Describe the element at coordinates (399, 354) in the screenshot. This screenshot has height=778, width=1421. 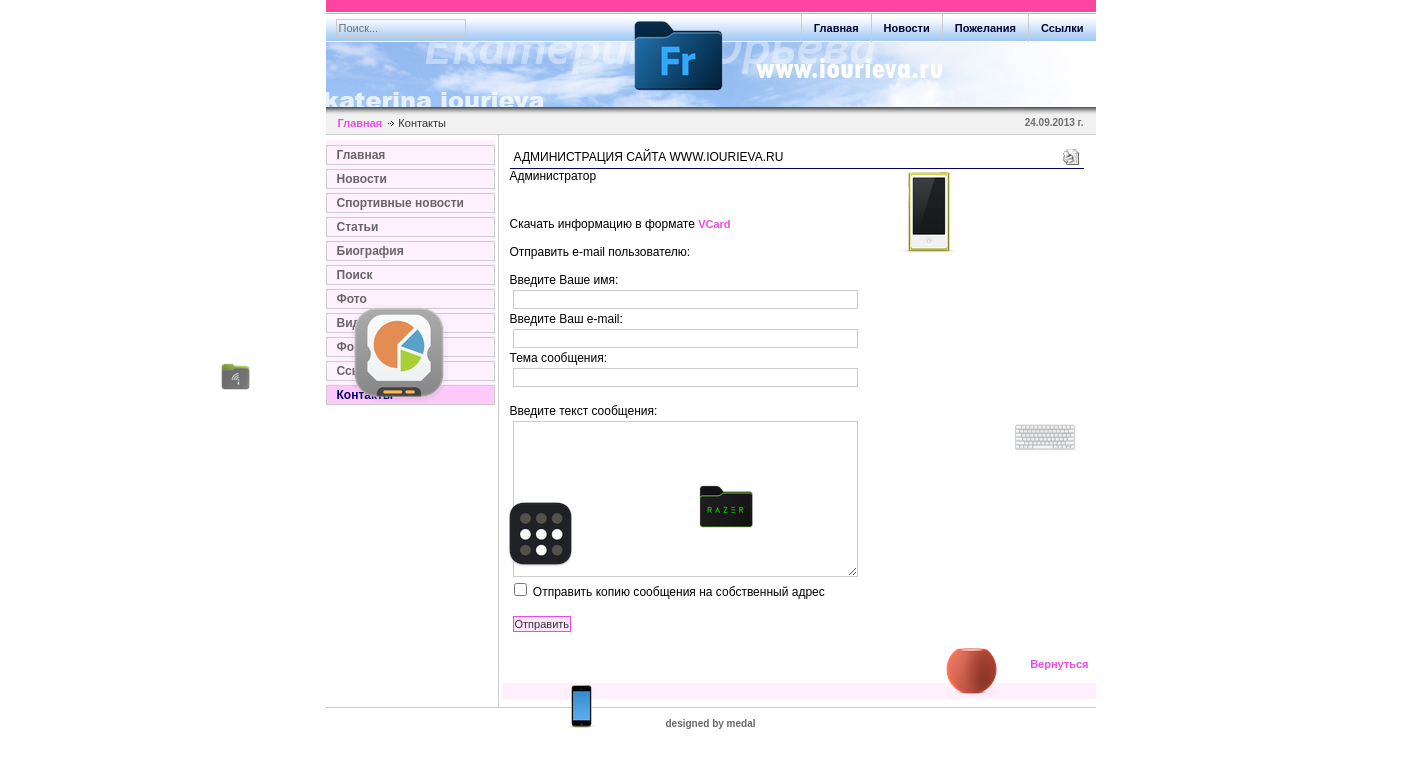
I see `open disk usage analyzer` at that location.